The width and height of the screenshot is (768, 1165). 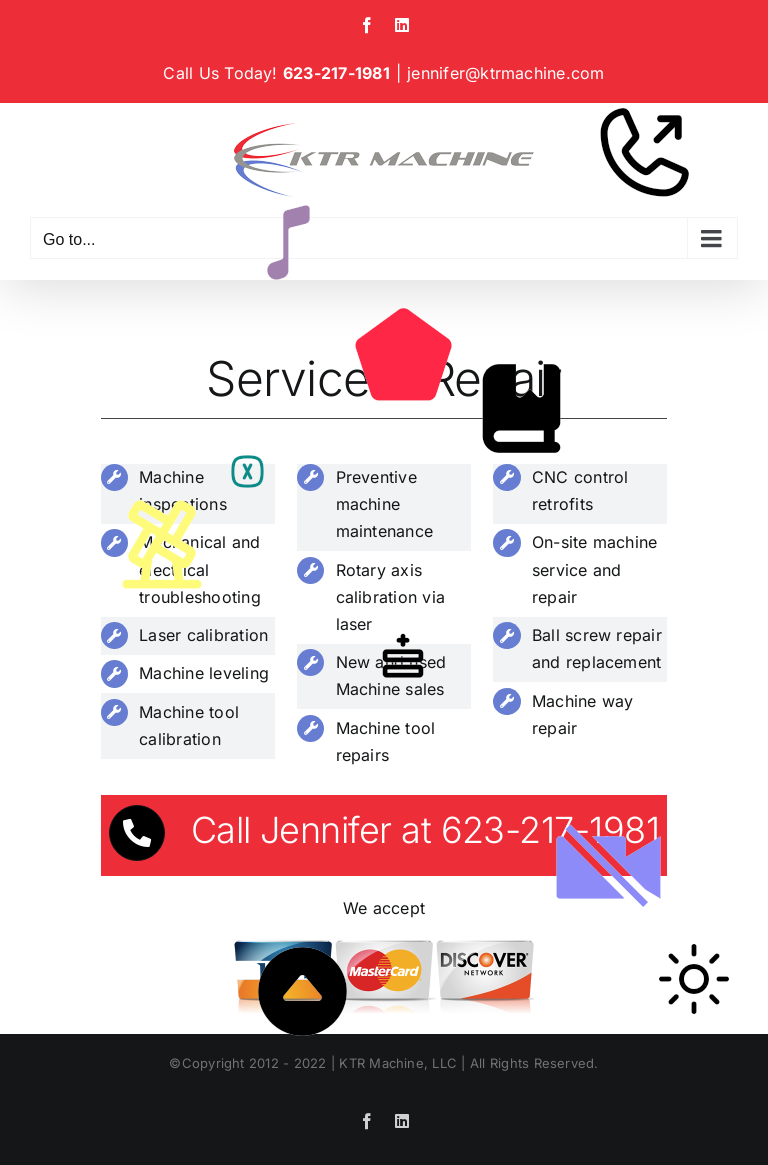 What do you see at coordinates (247, 471) in the screenshot?
I see `close or dismiss a dialog` at bounding box center [247, 471].